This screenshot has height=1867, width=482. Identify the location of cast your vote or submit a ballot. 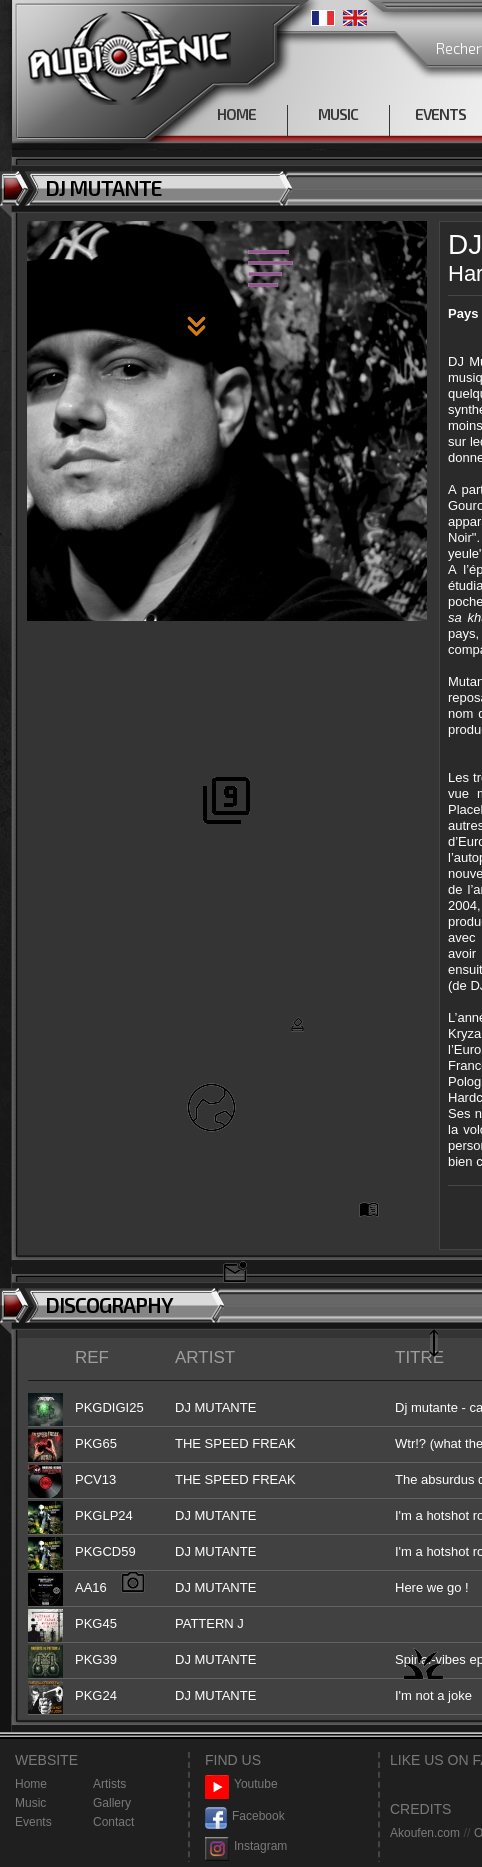
(297, 1024).